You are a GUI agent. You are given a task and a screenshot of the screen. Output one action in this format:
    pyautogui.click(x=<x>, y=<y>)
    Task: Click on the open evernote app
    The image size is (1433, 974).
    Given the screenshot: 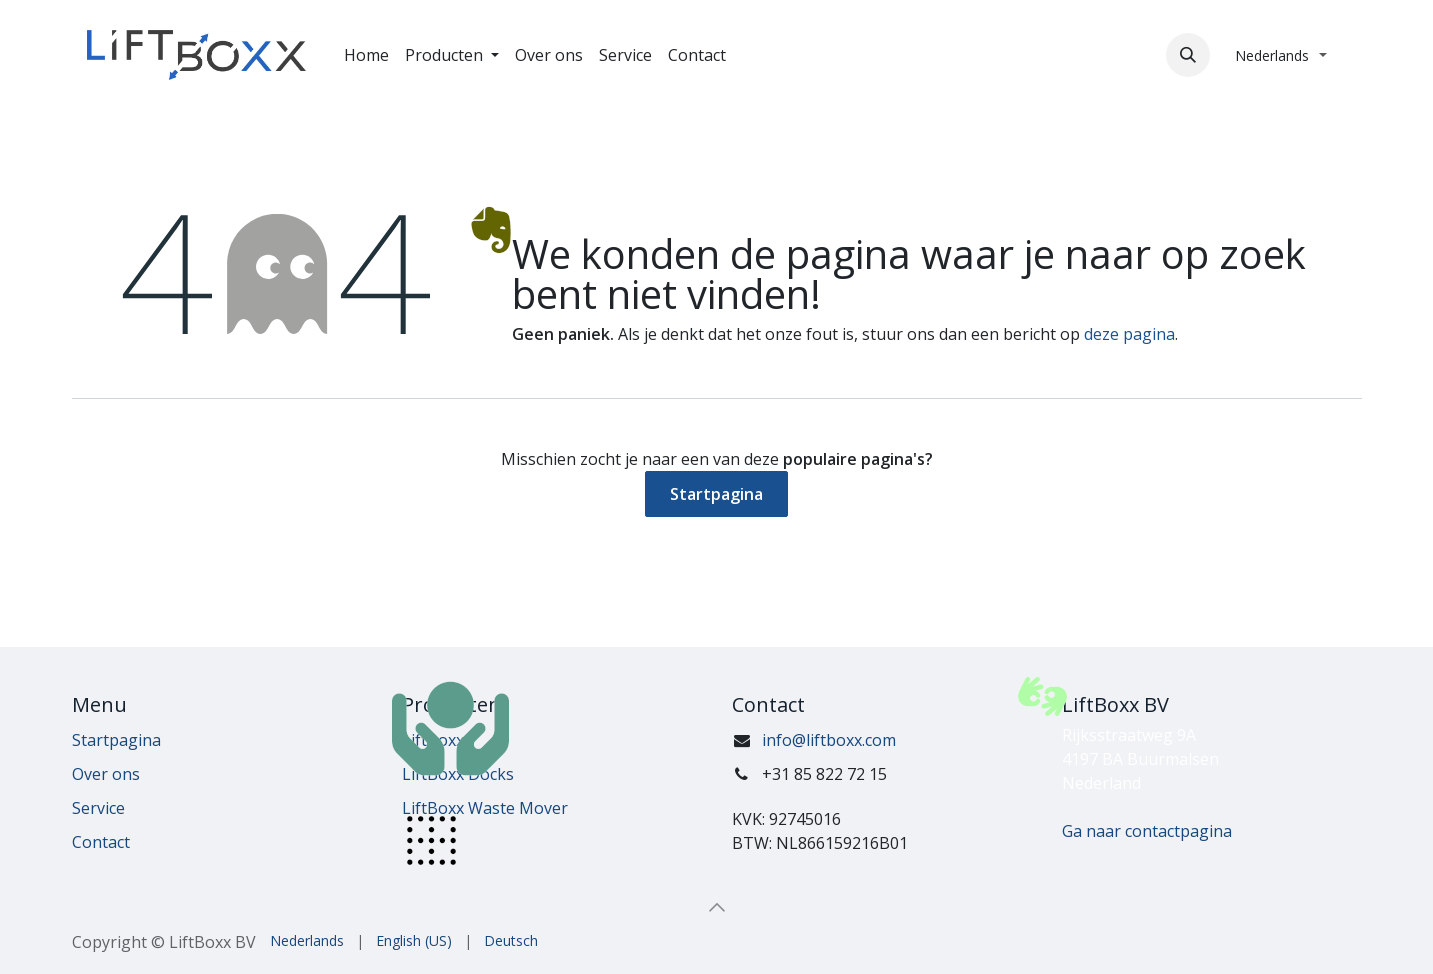 What is the action you would take?
    pyautogui.click(x=491, y=230)
    